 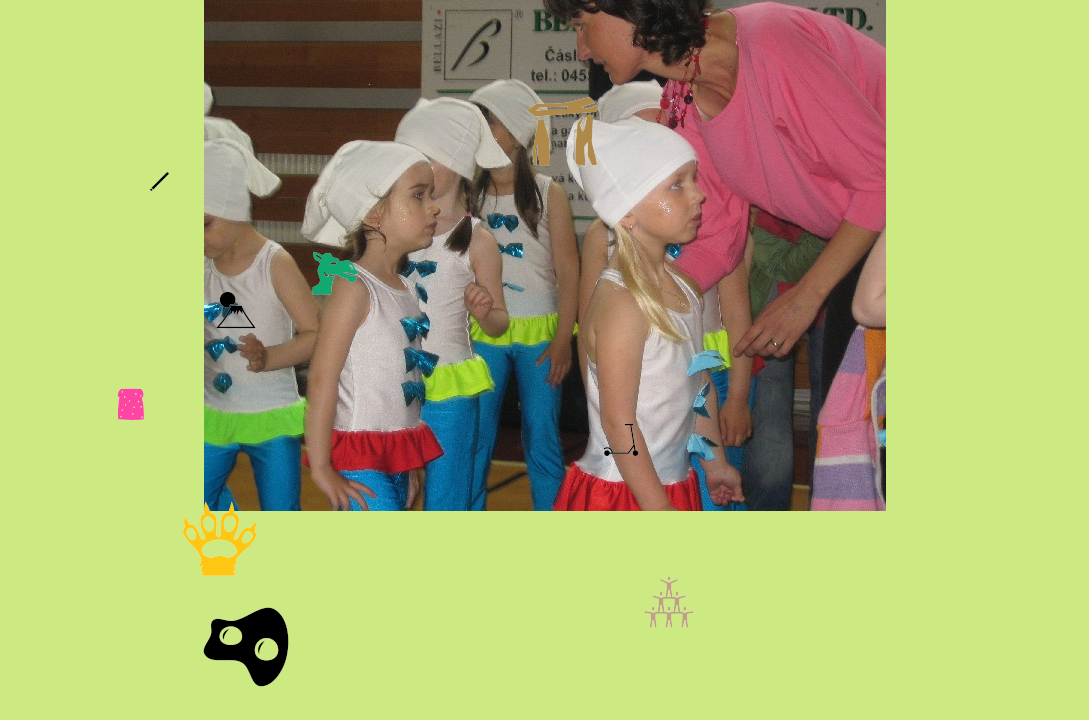 I want to click on food or bakery category indicator, so click(x=131, y=404).